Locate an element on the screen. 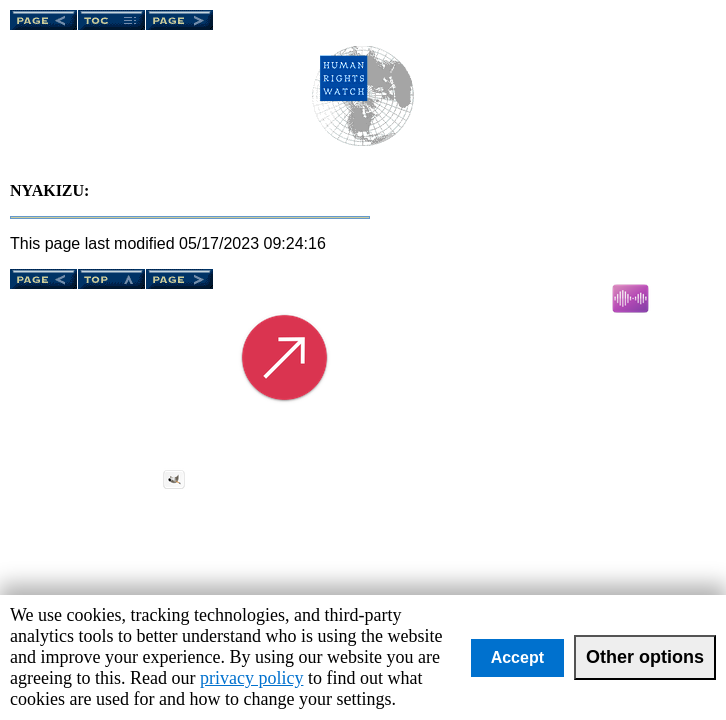 The image size is (726, 720). open the audio recorder app is located at coordinates (630, 298).